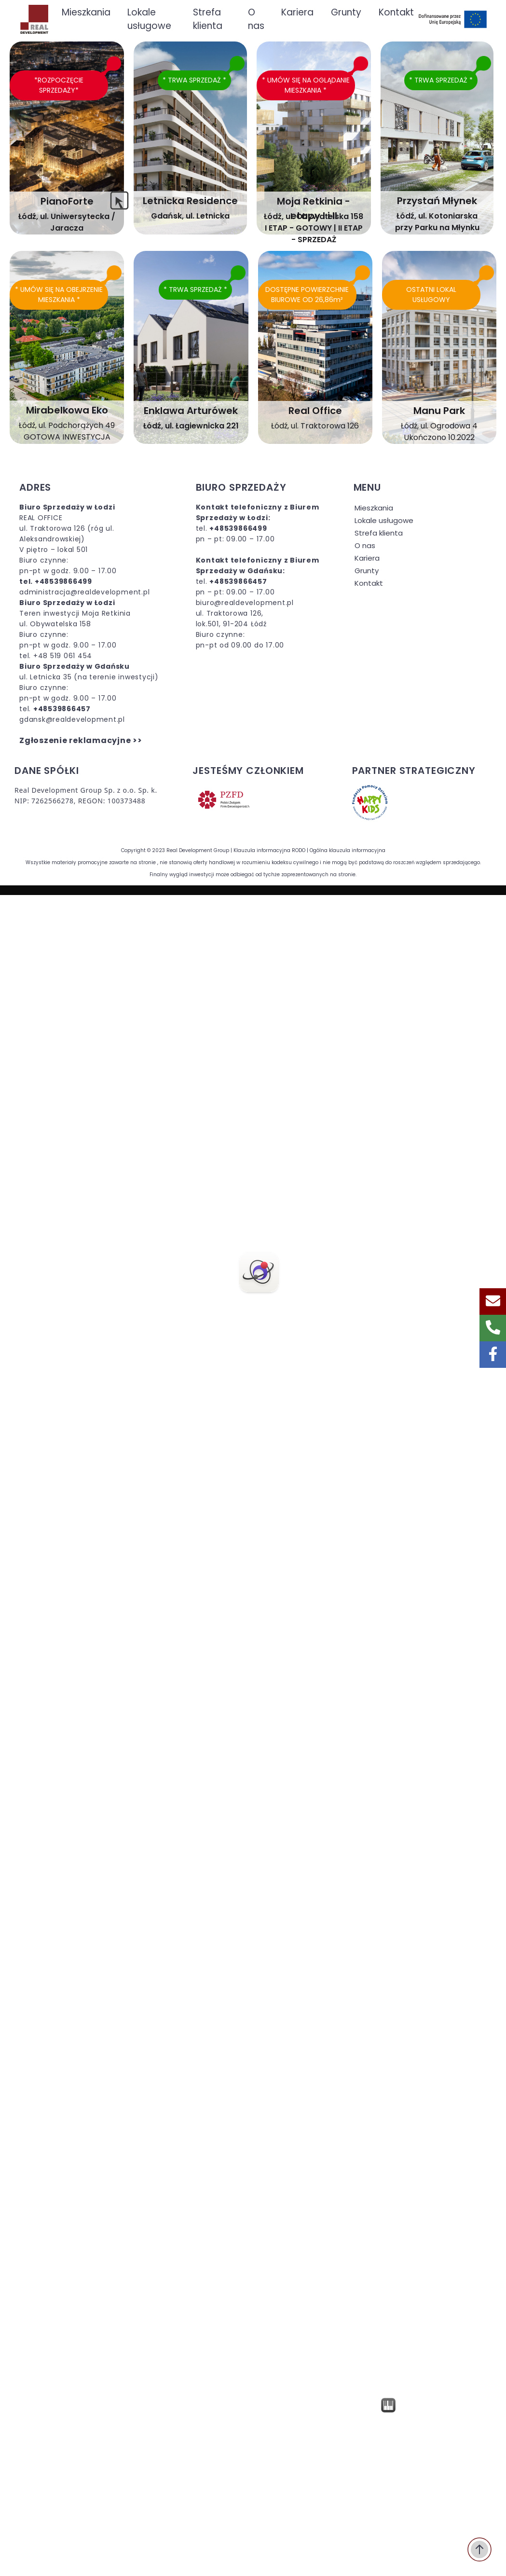  Describe the element at coordinates (119, 200) in the screenshot. I see `open fusion app or automation tool` at that location.